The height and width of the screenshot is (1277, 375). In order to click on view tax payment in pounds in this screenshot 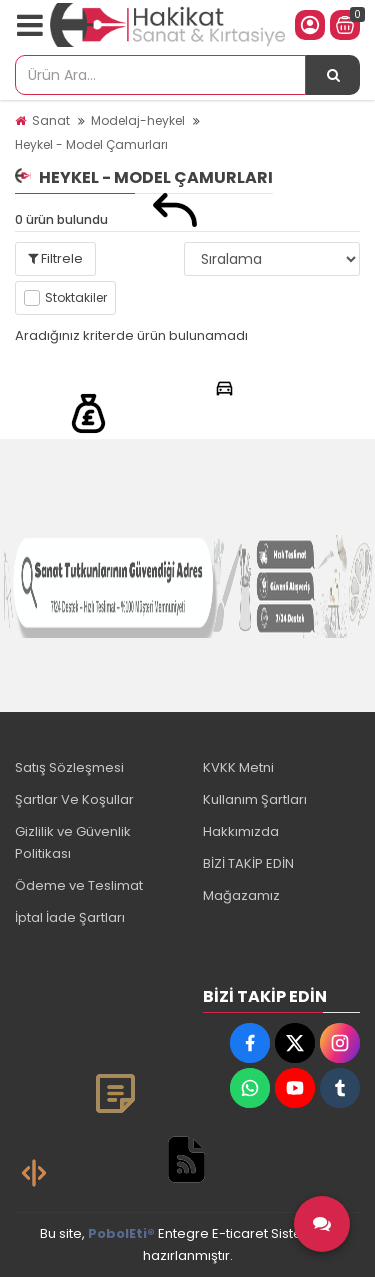, I will do `click(88, 413)`.